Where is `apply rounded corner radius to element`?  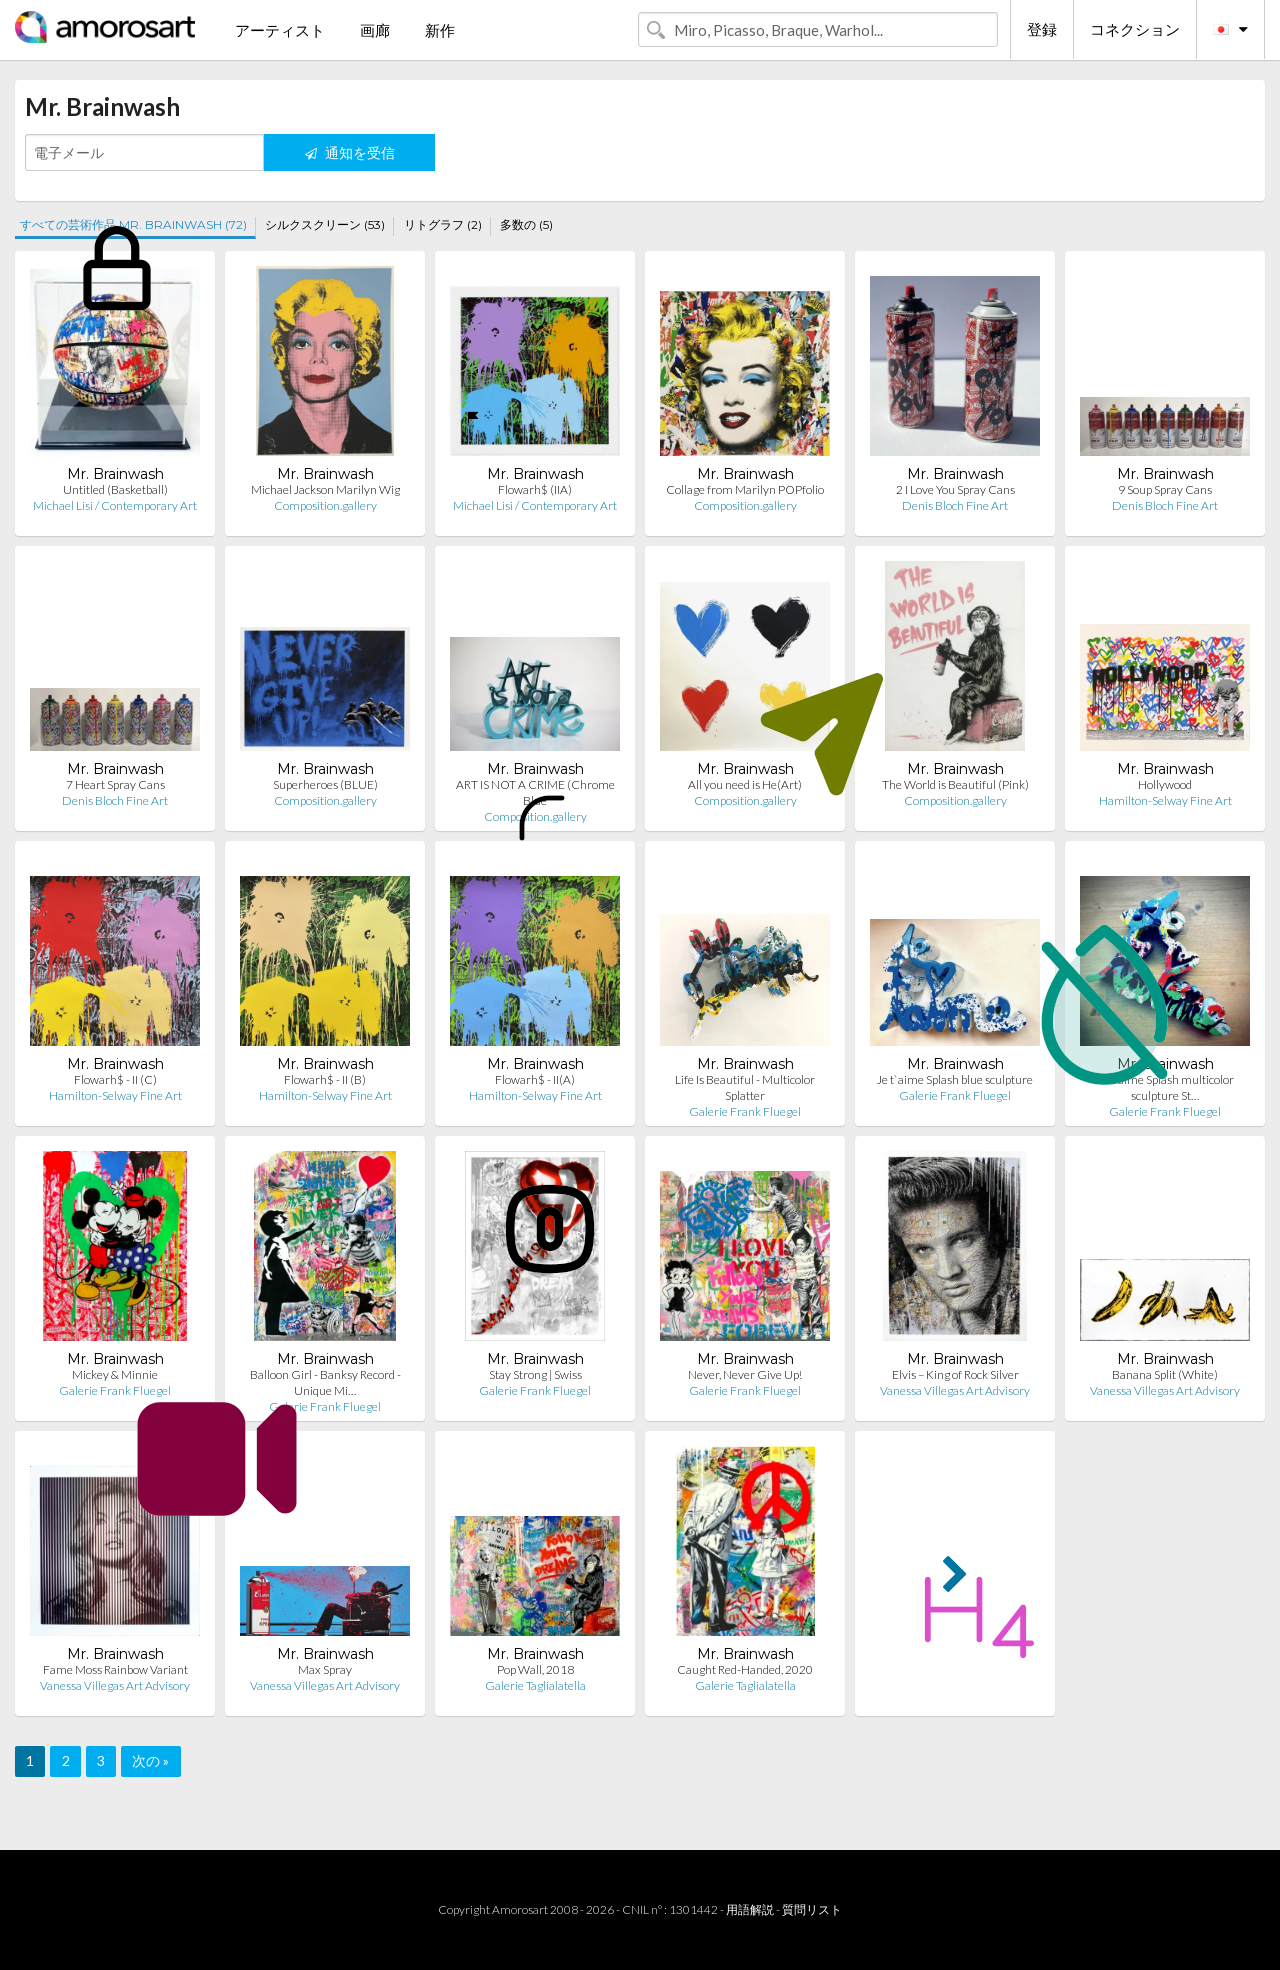 apply rounded corner radius to element is located at coordinates (542, 818).